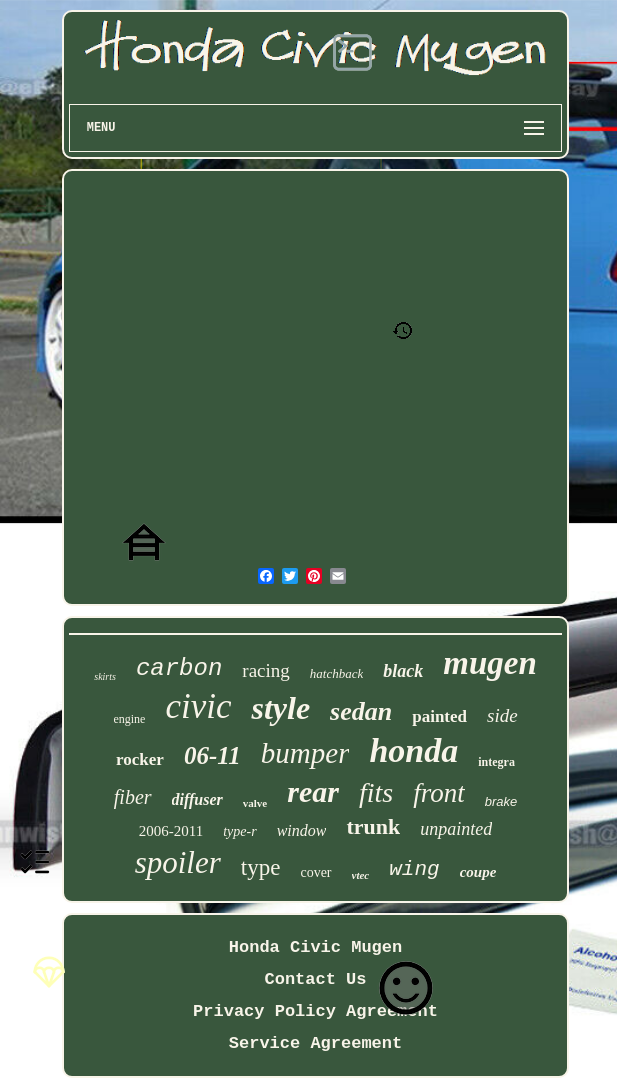 The height and width of the screenshot is (1078, 617). What do you see at coordinates (402, 330) in the screenshot?
I see `restore to a previous version` at bounding box center [402, 330].